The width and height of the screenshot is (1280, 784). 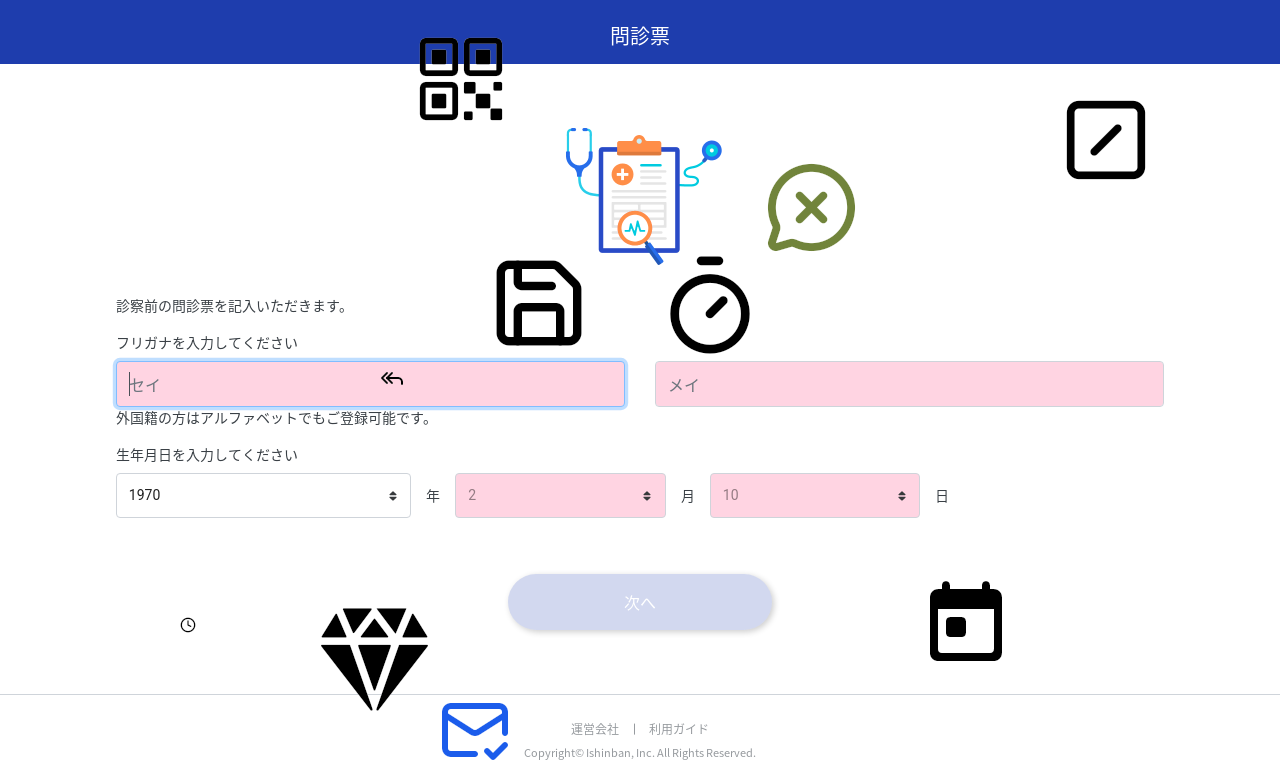 What do you see at coordinates (475, 730) in the screenshot?
I see `email sent successfully` at bounding box center [475, 730].